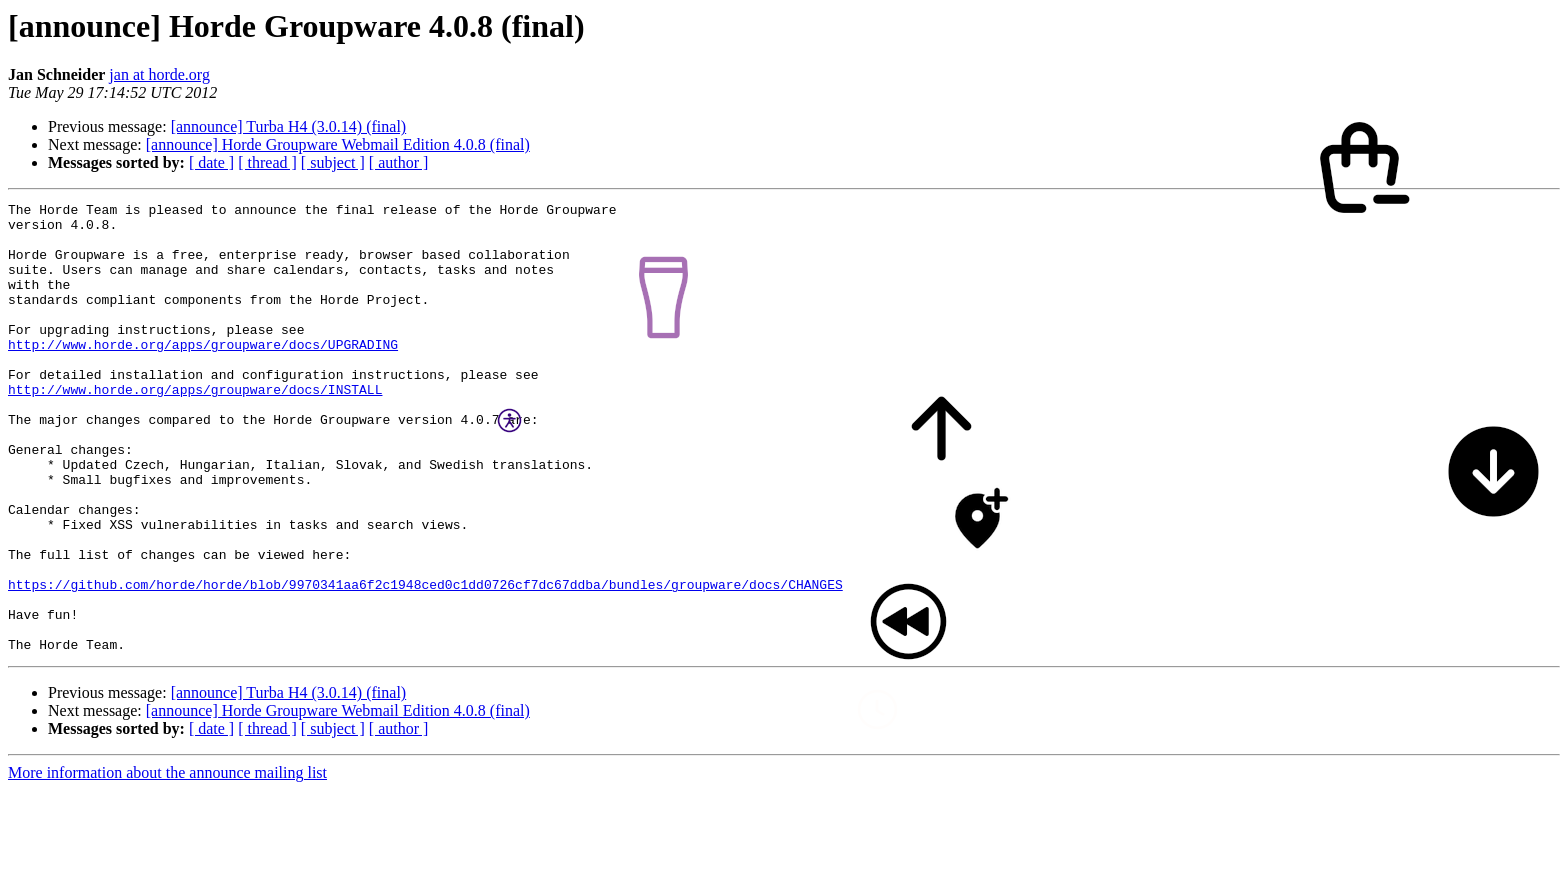  What do you see at coordinates (1359, 167) in the screenshot?
I see `remove an item from your shopping bag` at bounding box center [1359, 167].